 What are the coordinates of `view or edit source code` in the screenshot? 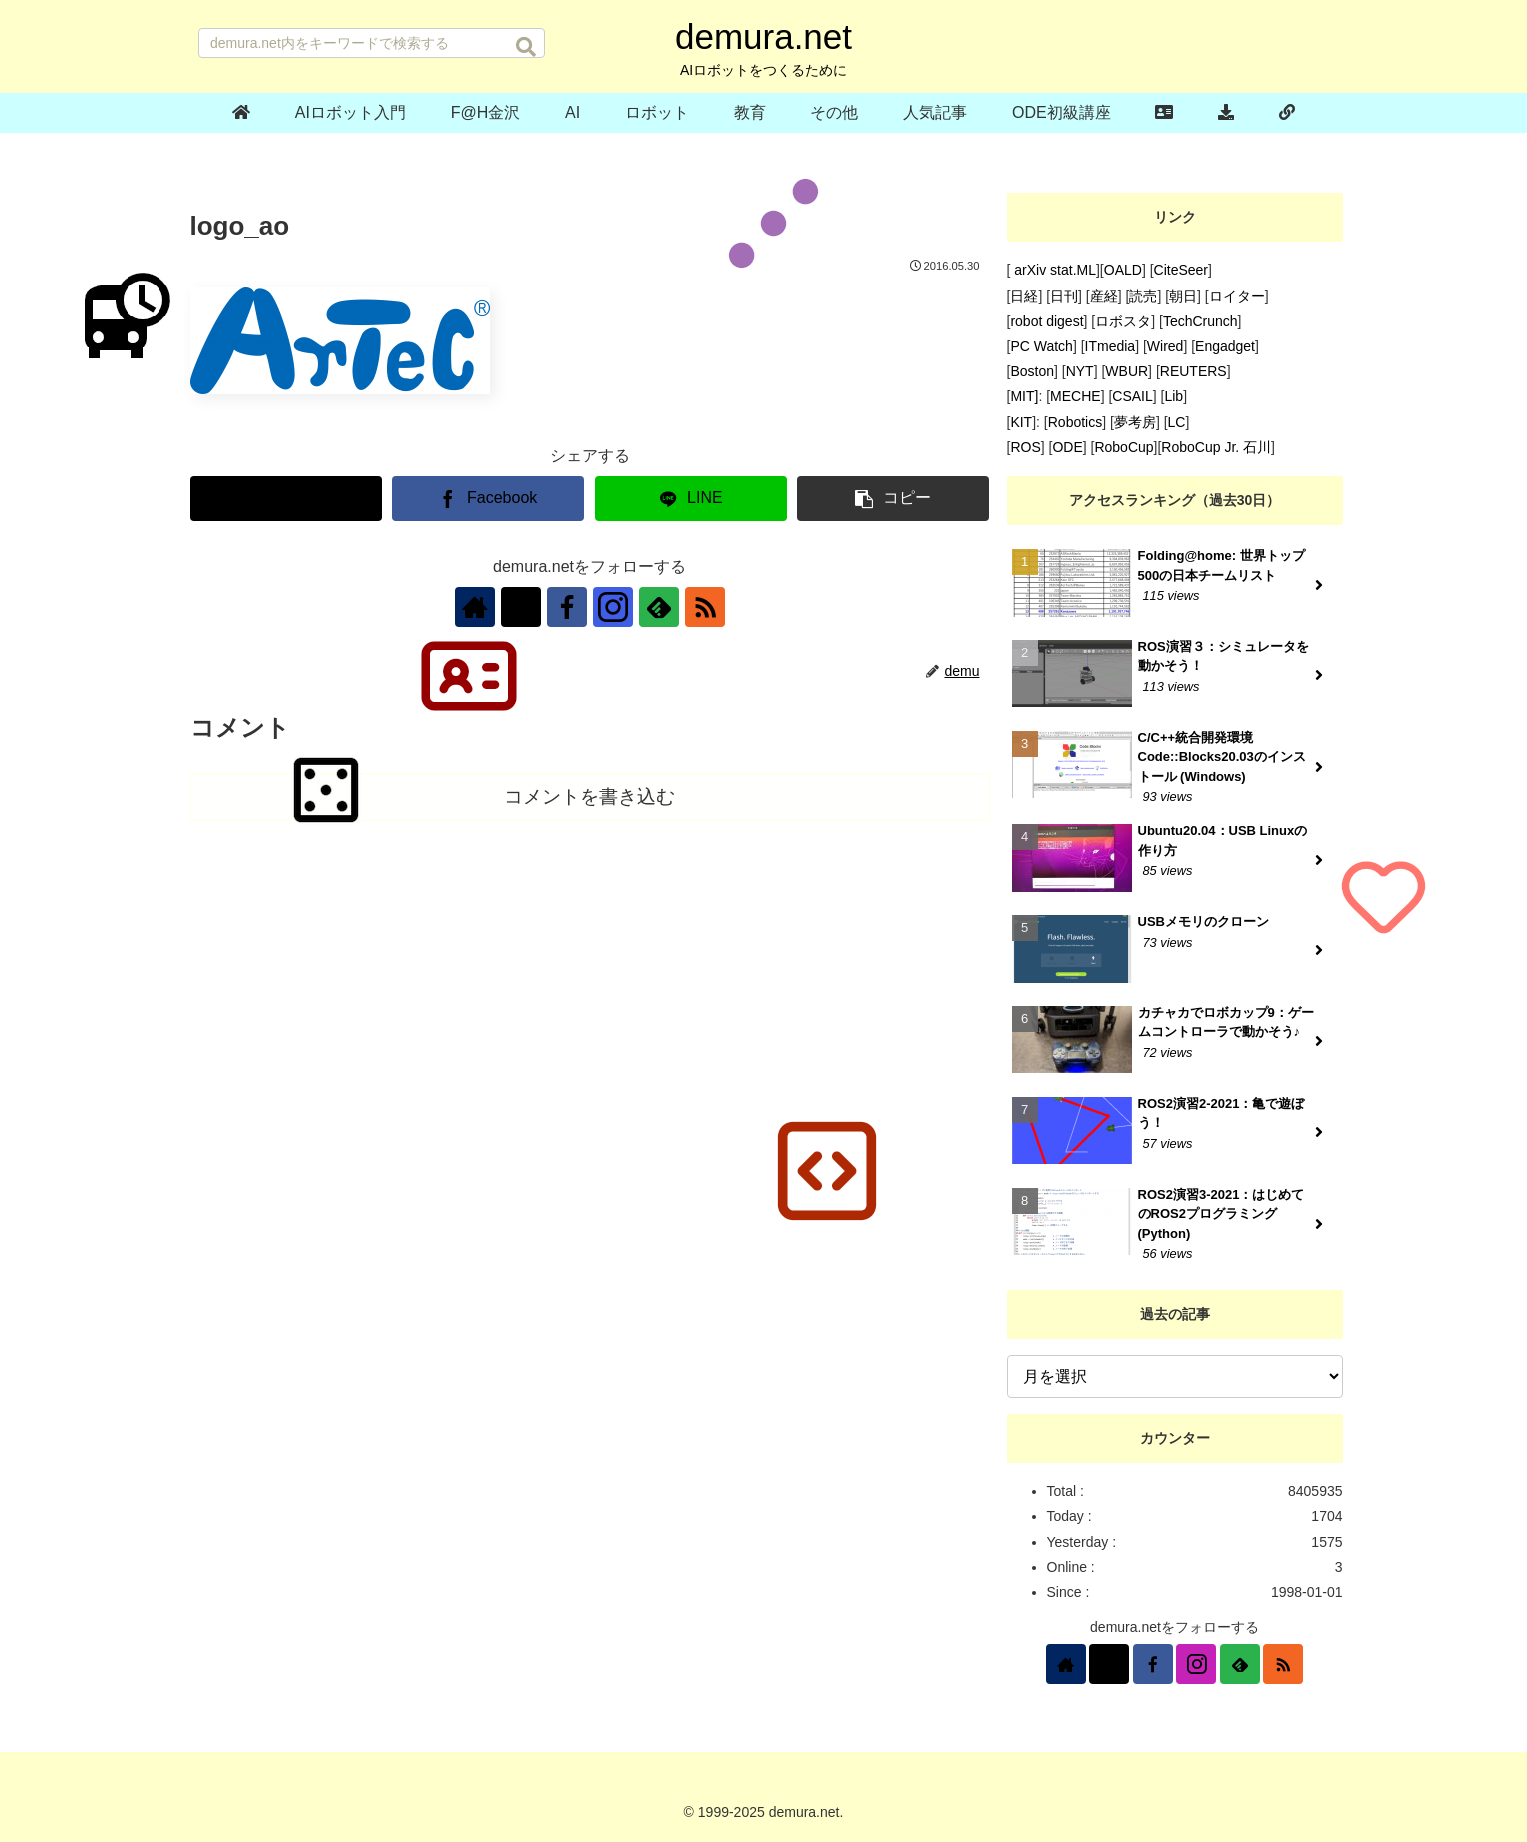 It's located at (827, 1171).